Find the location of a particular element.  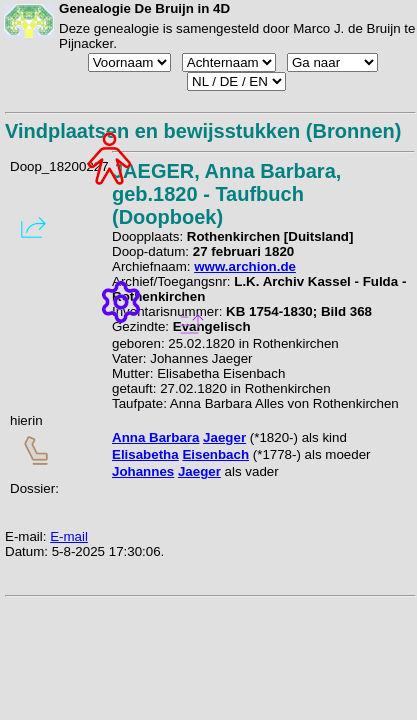

share this content is located at coordinates (33, 226).